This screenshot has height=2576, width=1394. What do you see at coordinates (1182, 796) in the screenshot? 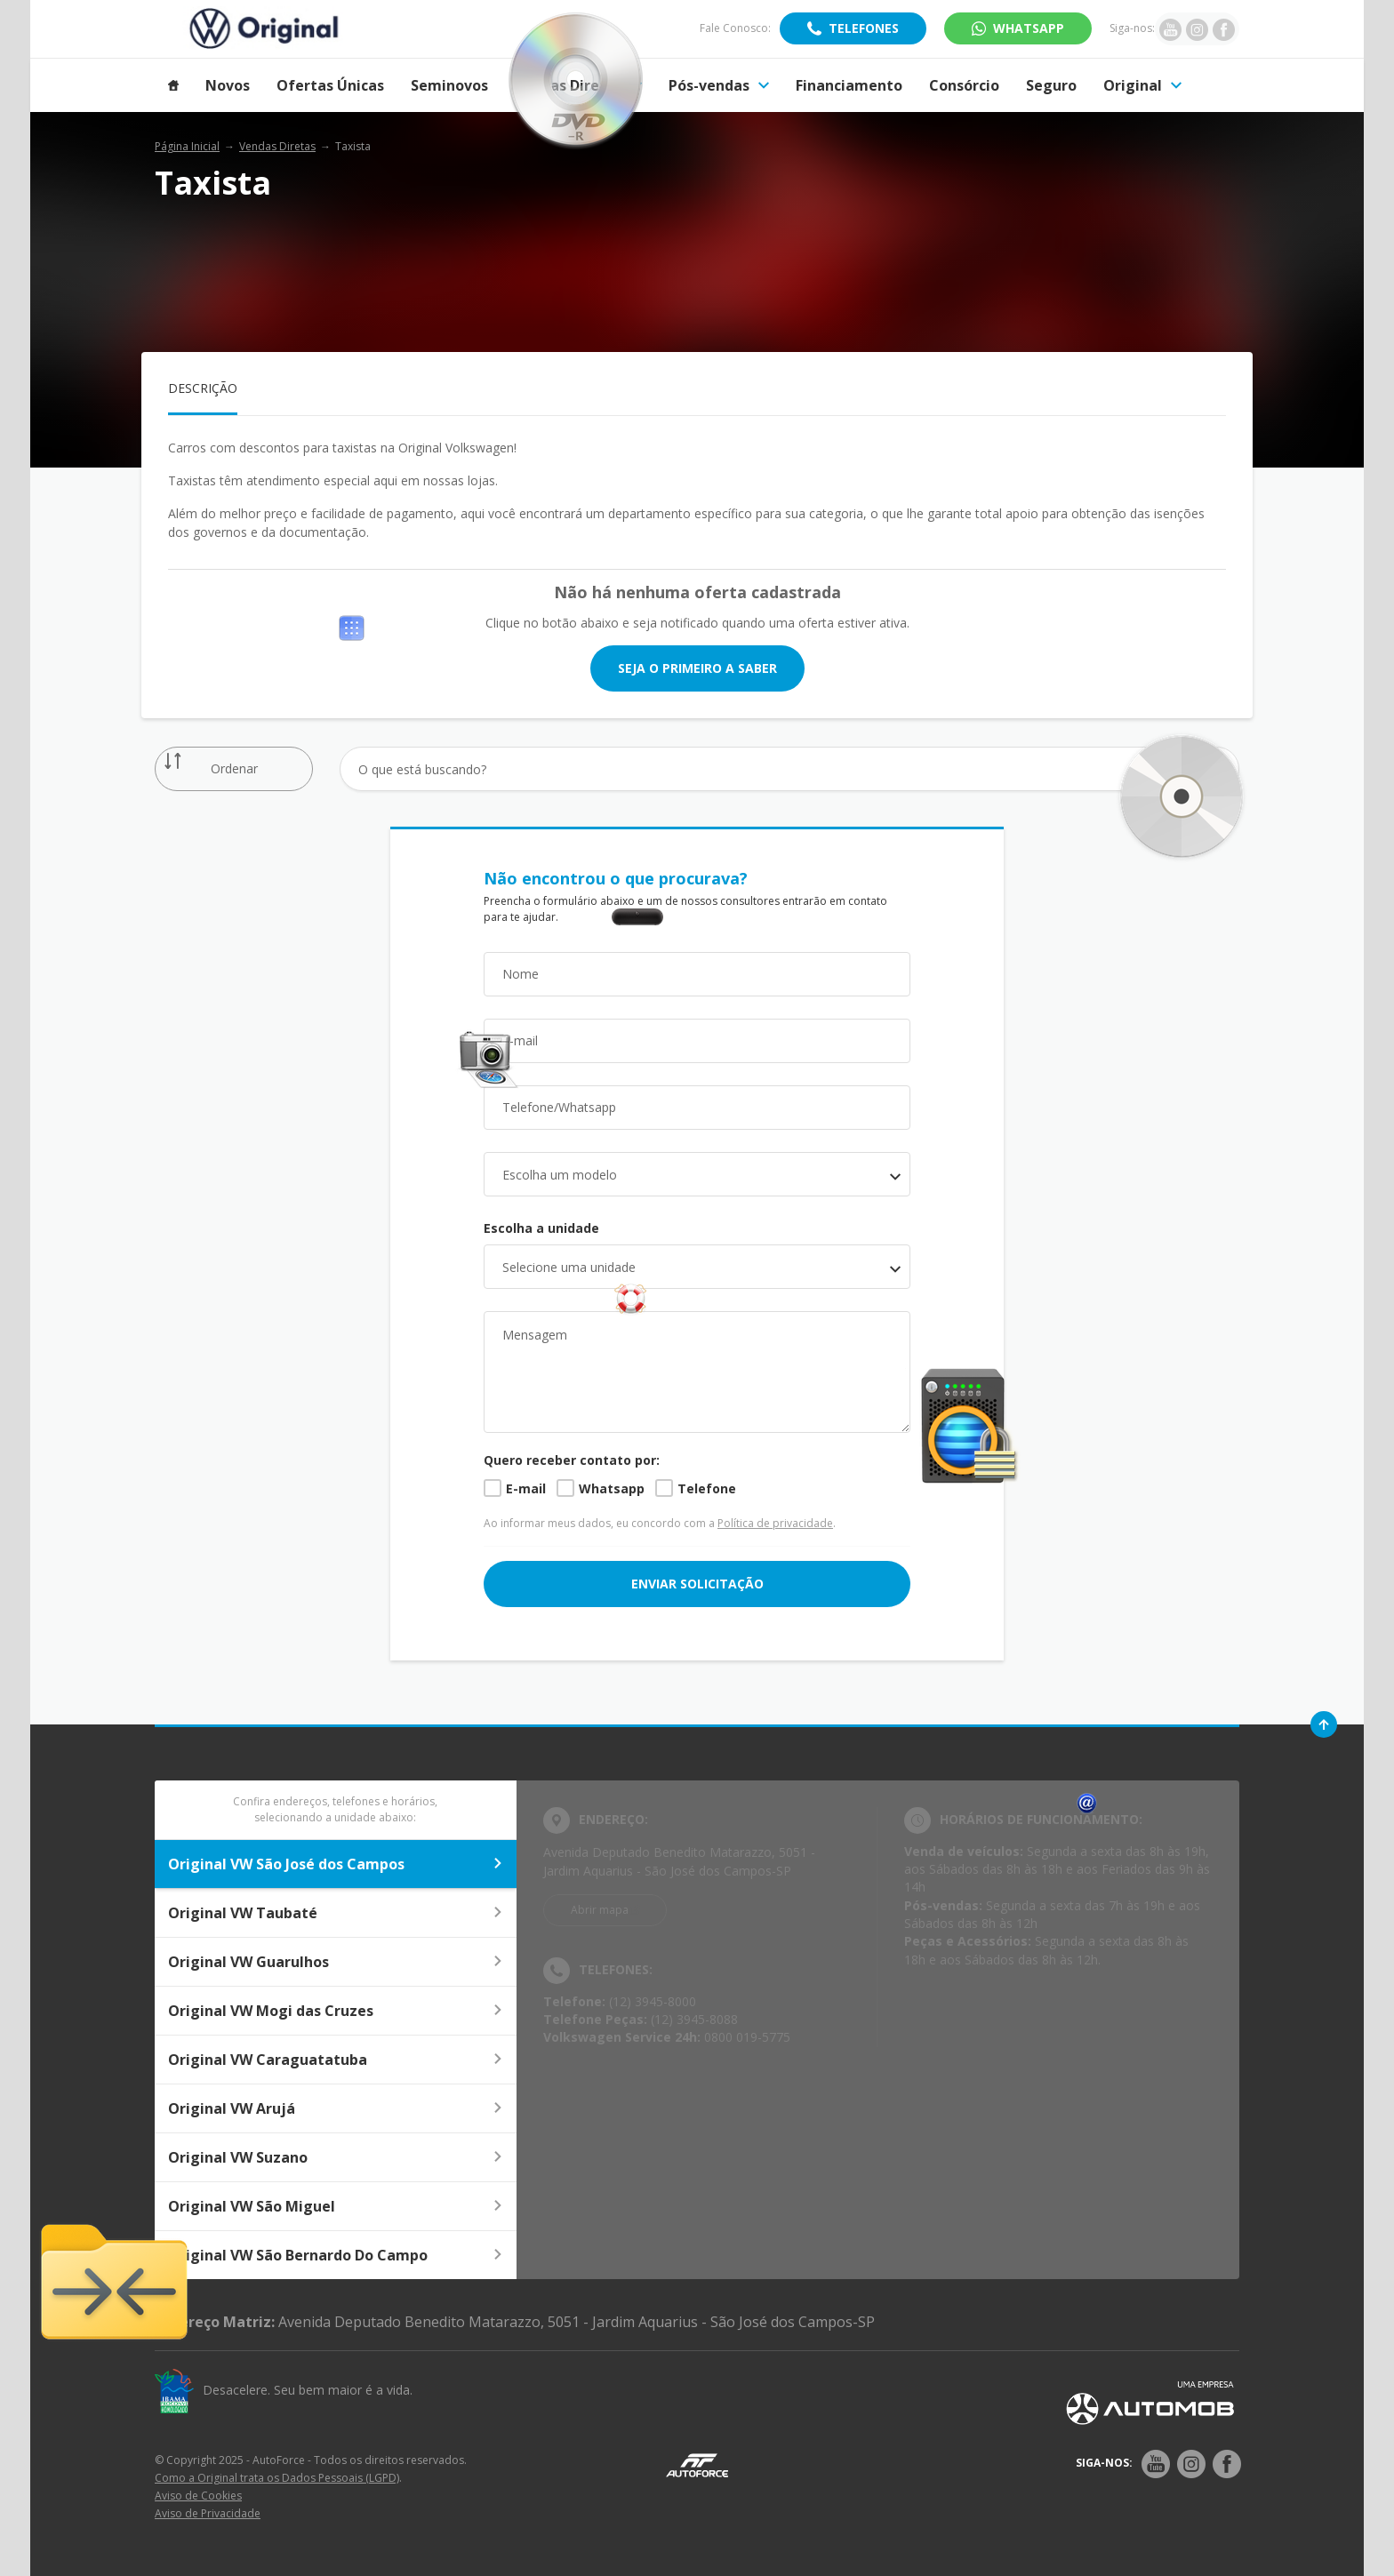
I see `access CD/DVD drive contents` at bounding box center [1182, 796].